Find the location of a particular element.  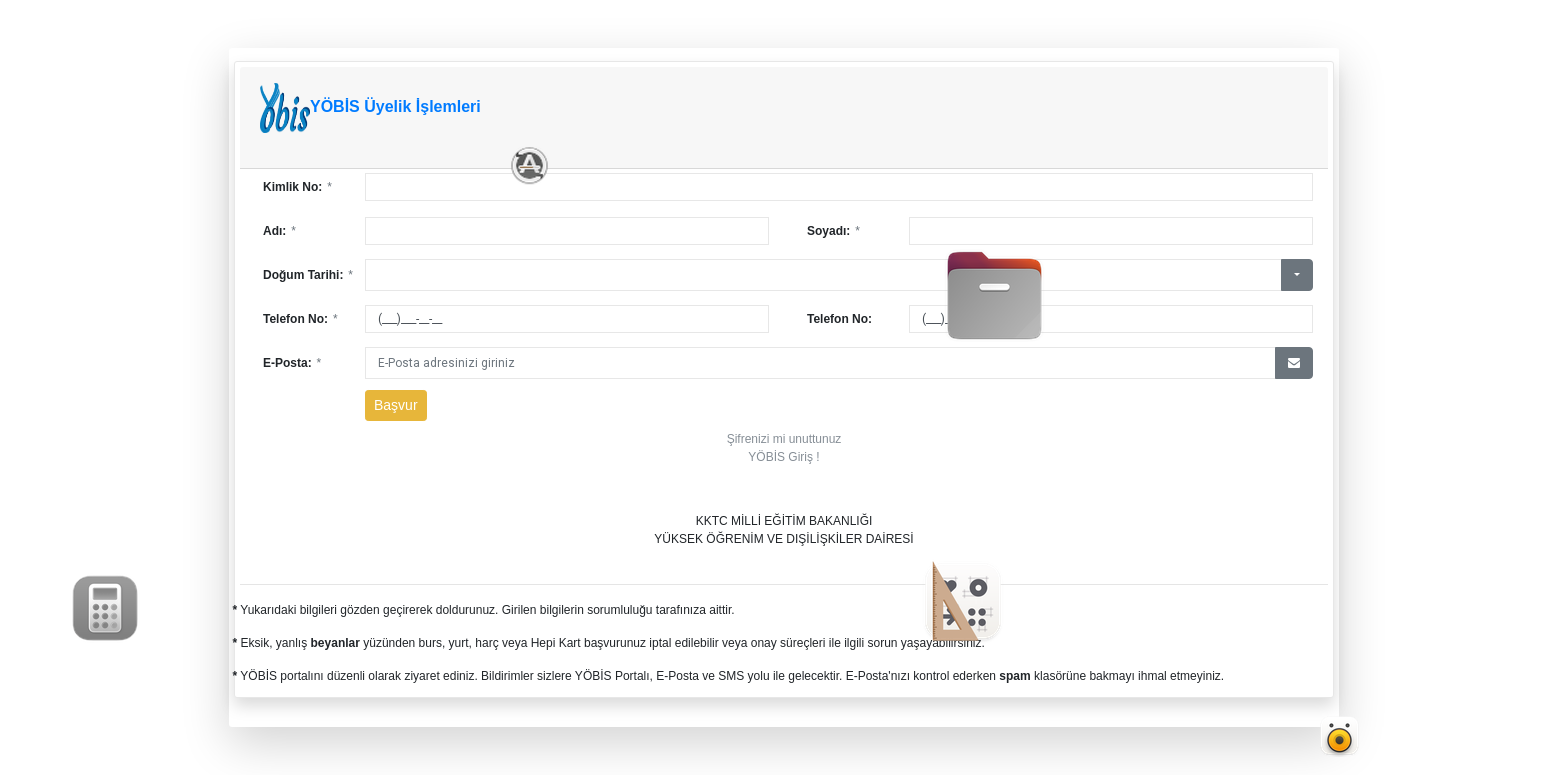

open rhythmbox music player is located at coordinates (1339, 735).